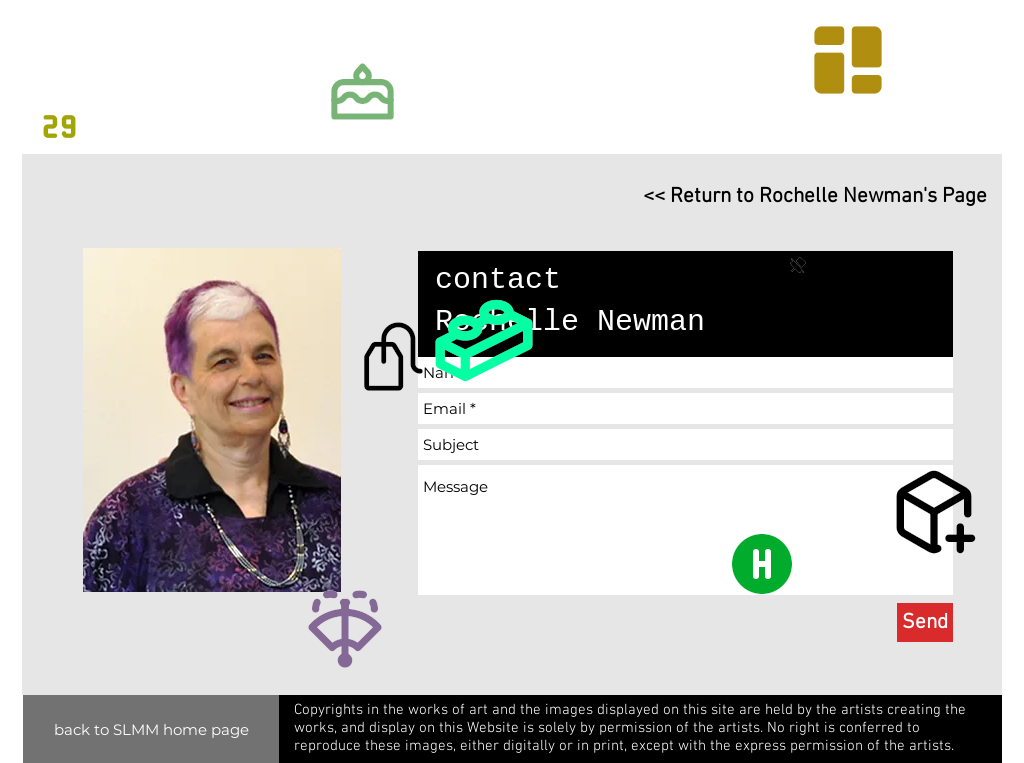 This screenshot has width=1024, height=763. What do you see at coordinates (797, 265) in the screenshot?
I see `unpin this item` at bounding box center [797, 265].